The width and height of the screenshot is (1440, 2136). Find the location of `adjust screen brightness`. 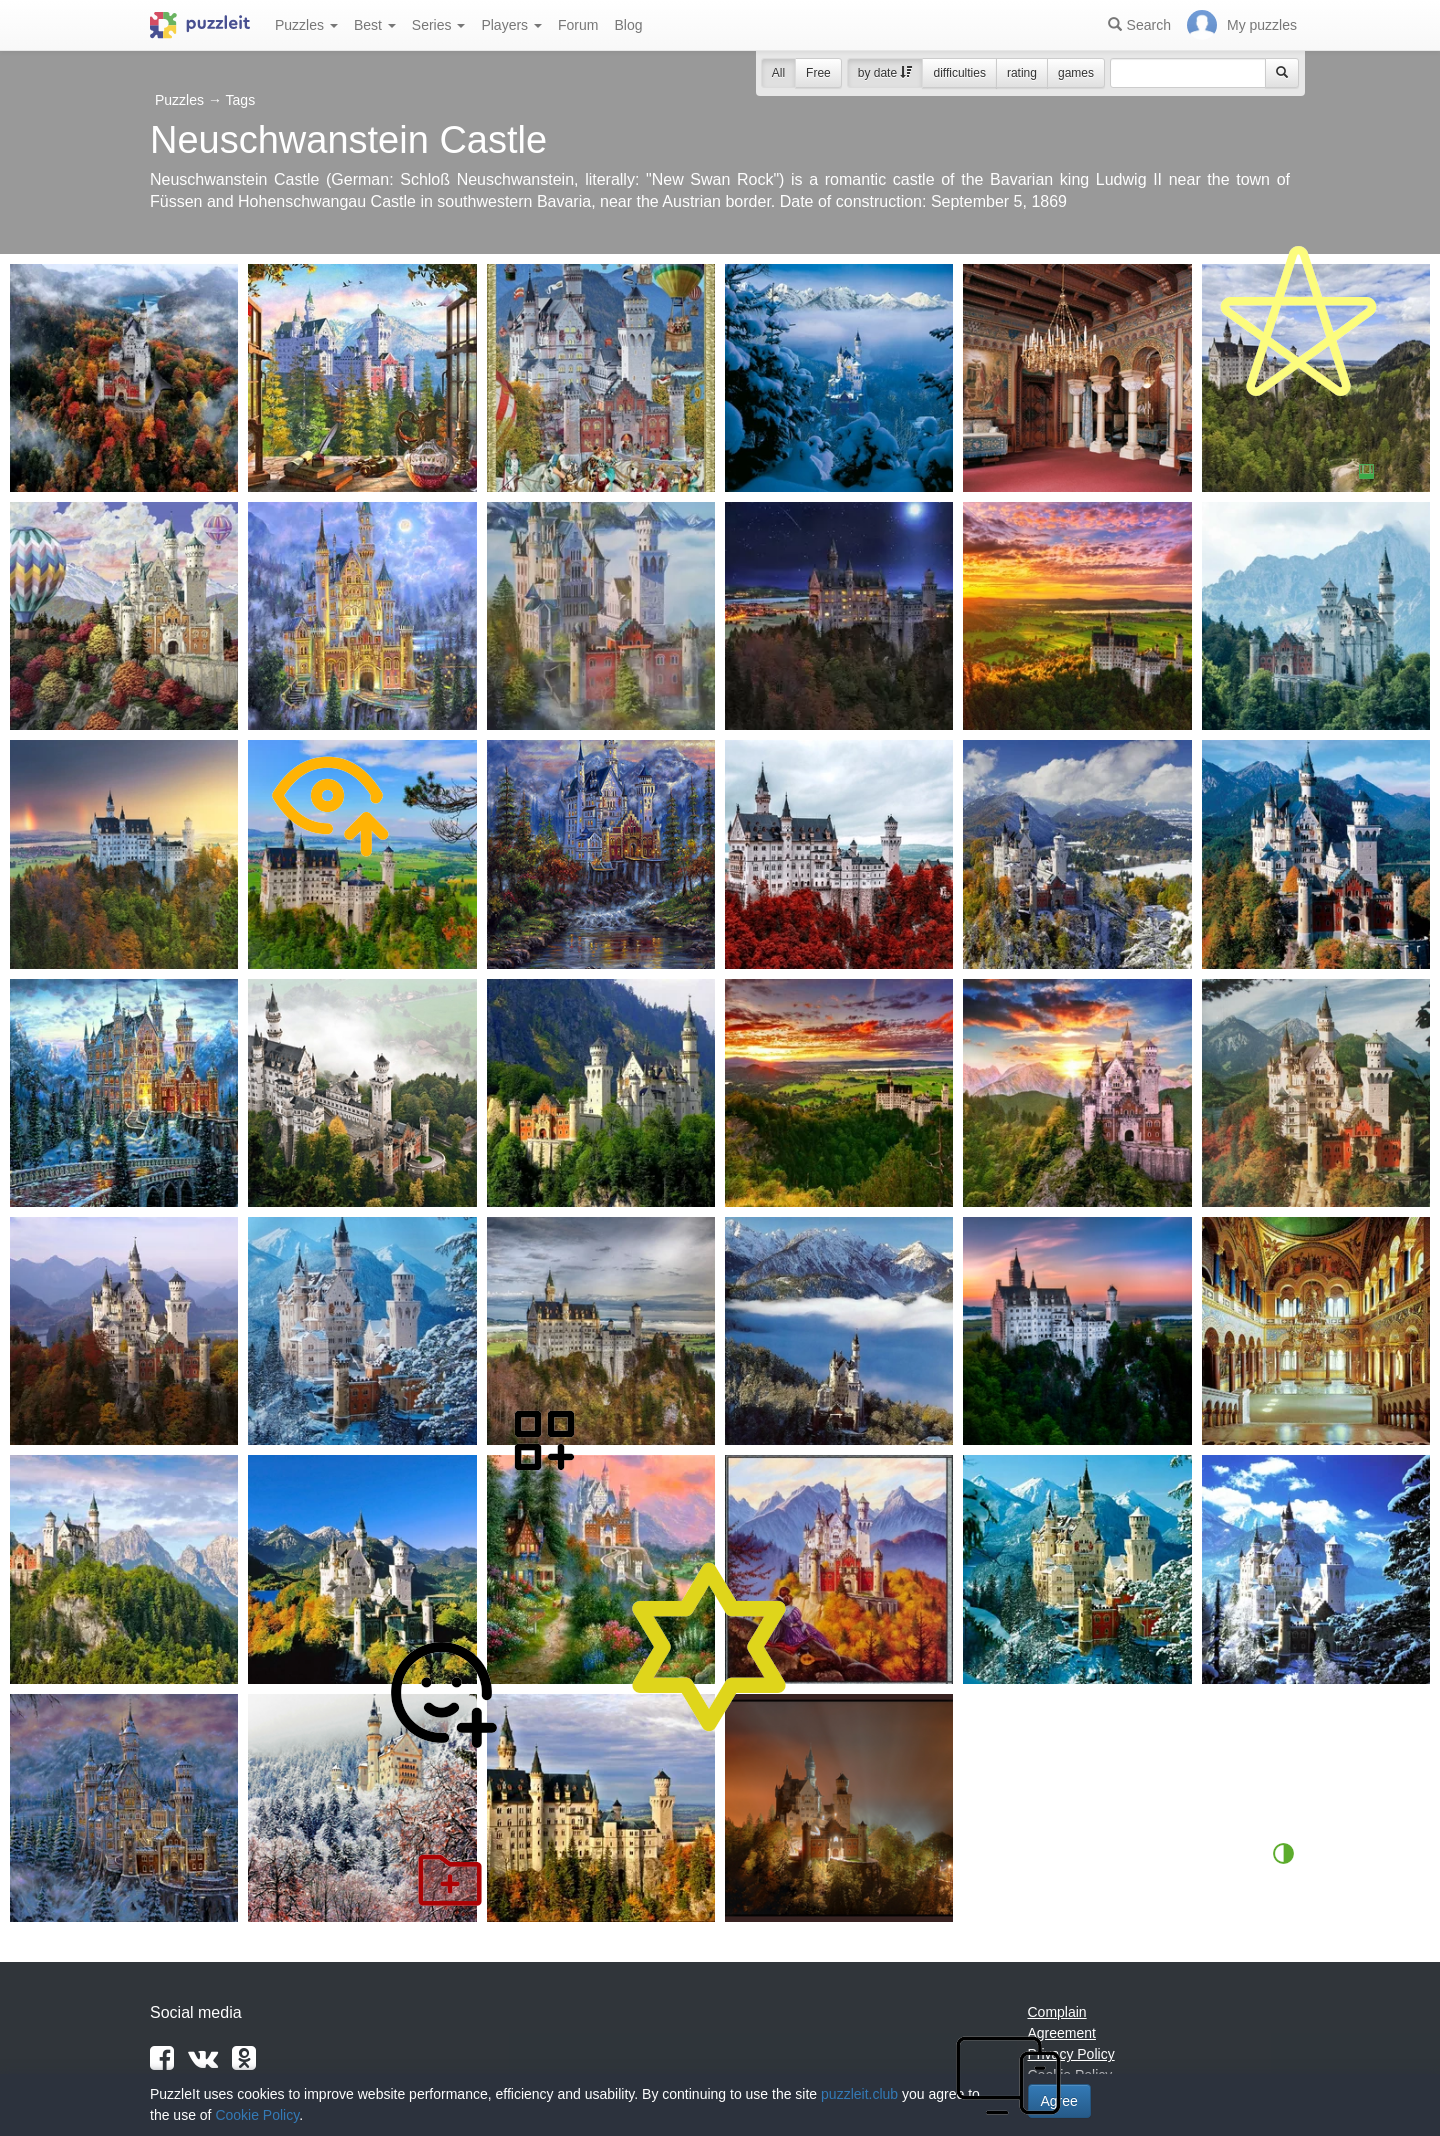

adjust screen brightness is located at coordinates (1283, 1853).